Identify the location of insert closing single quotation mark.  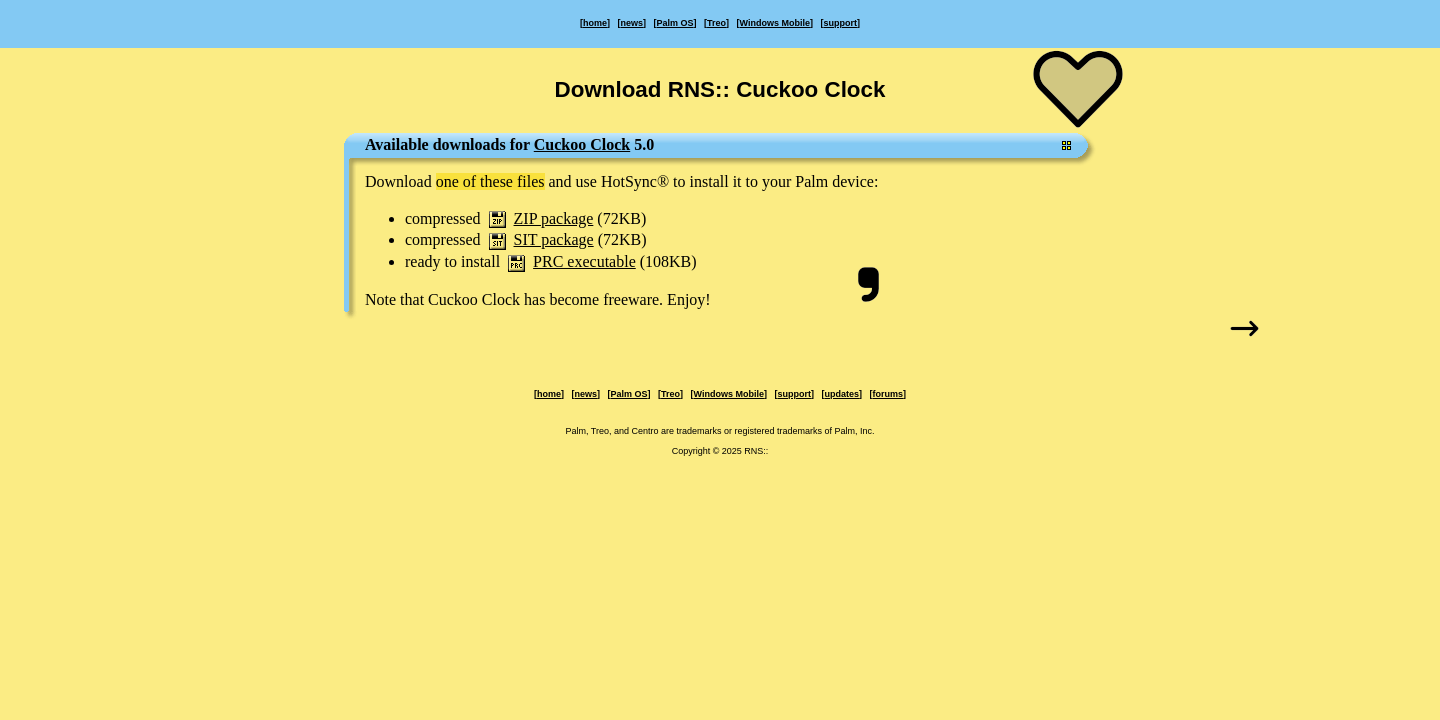
(868, 284).